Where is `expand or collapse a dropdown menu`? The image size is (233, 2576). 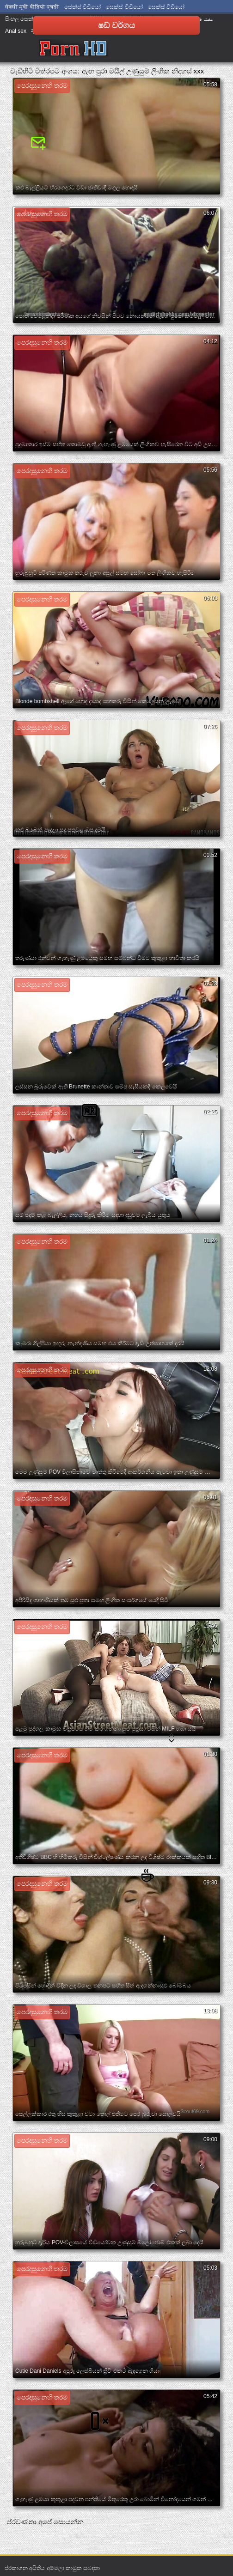
expand or collapse a dropdown menu is located at coordinates (172, 1738).